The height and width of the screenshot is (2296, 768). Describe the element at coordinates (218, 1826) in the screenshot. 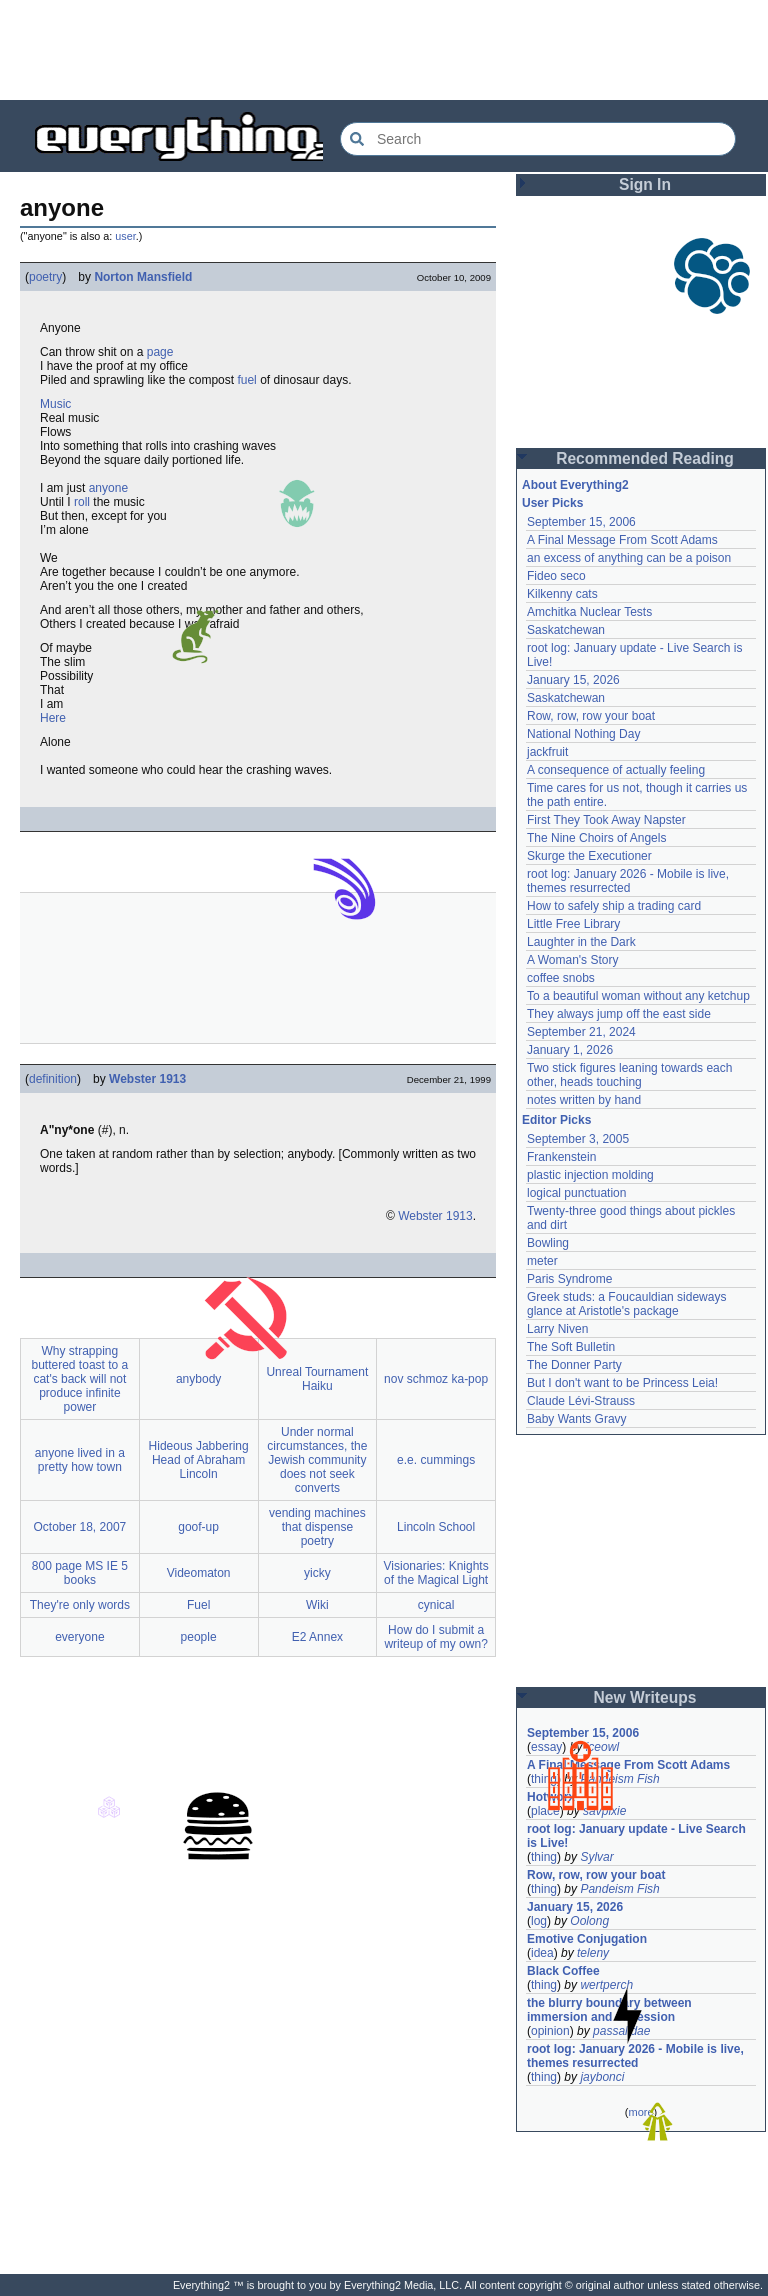

I see `food or restaurant category` at that location.